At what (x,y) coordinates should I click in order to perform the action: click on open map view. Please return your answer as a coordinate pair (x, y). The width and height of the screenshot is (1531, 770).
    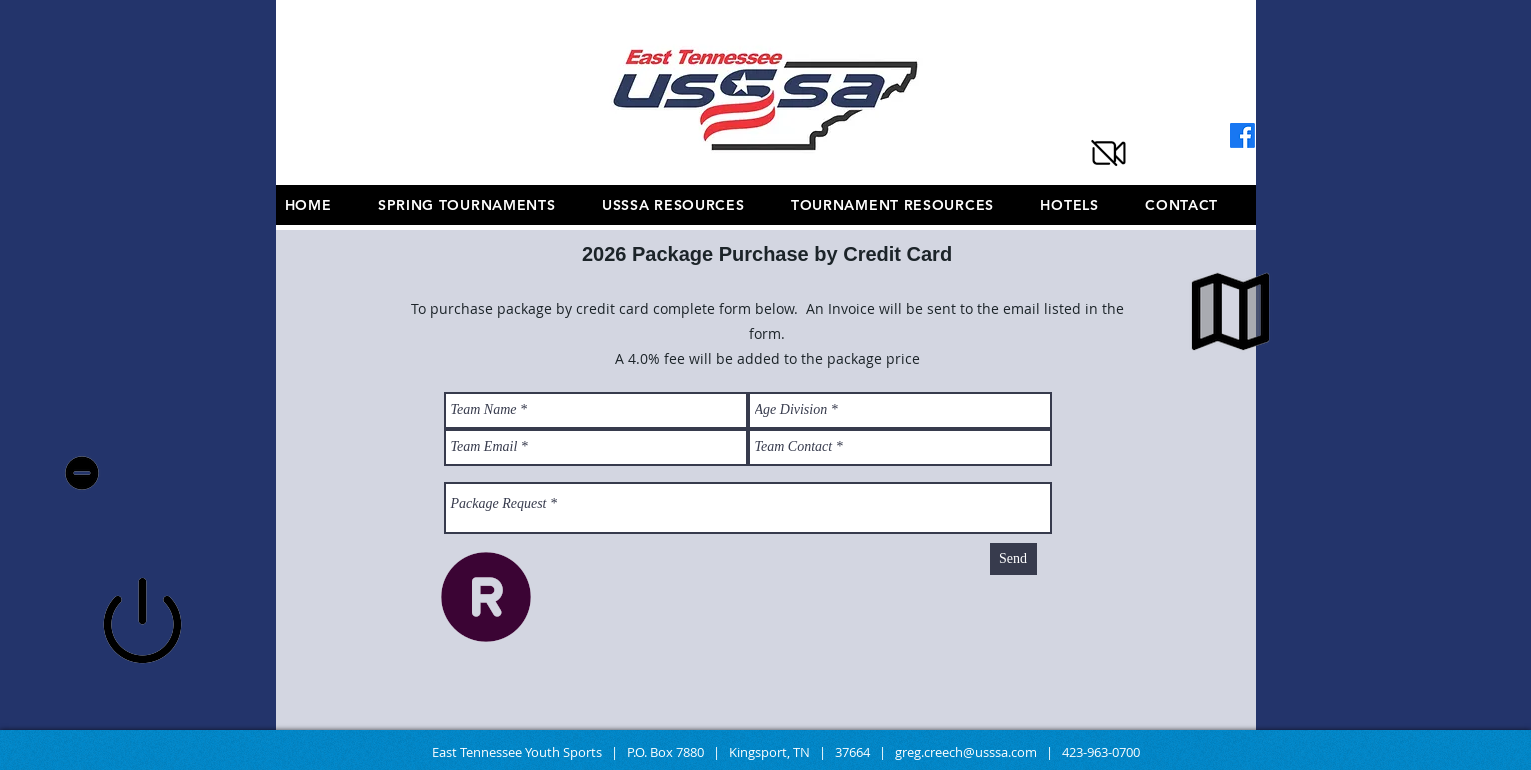
    Looking at the image, I should click on (1230, 311).